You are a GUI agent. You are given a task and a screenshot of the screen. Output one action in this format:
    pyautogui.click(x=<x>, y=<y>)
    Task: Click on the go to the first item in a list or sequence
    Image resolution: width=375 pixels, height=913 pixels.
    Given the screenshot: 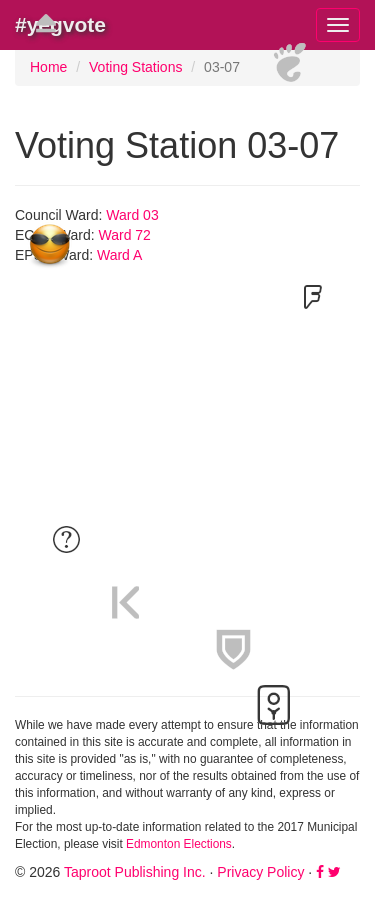 What is the action you would take?
    pyautogui.click(x=125, y=602)
    